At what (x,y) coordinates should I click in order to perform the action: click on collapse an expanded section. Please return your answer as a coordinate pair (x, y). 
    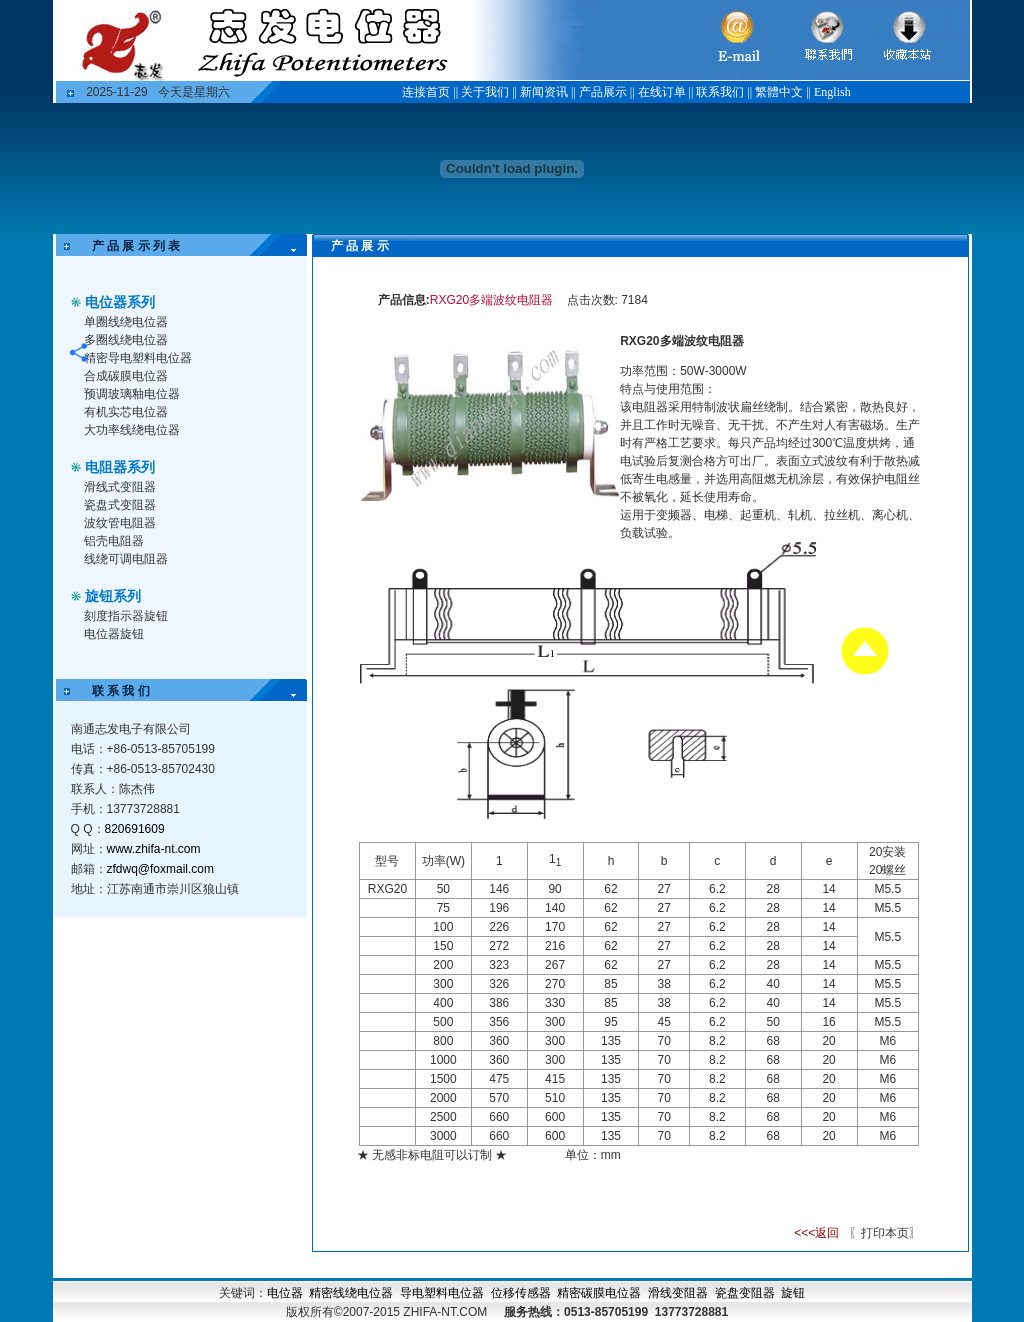
    Looking at the image, I should click on (865, 651).